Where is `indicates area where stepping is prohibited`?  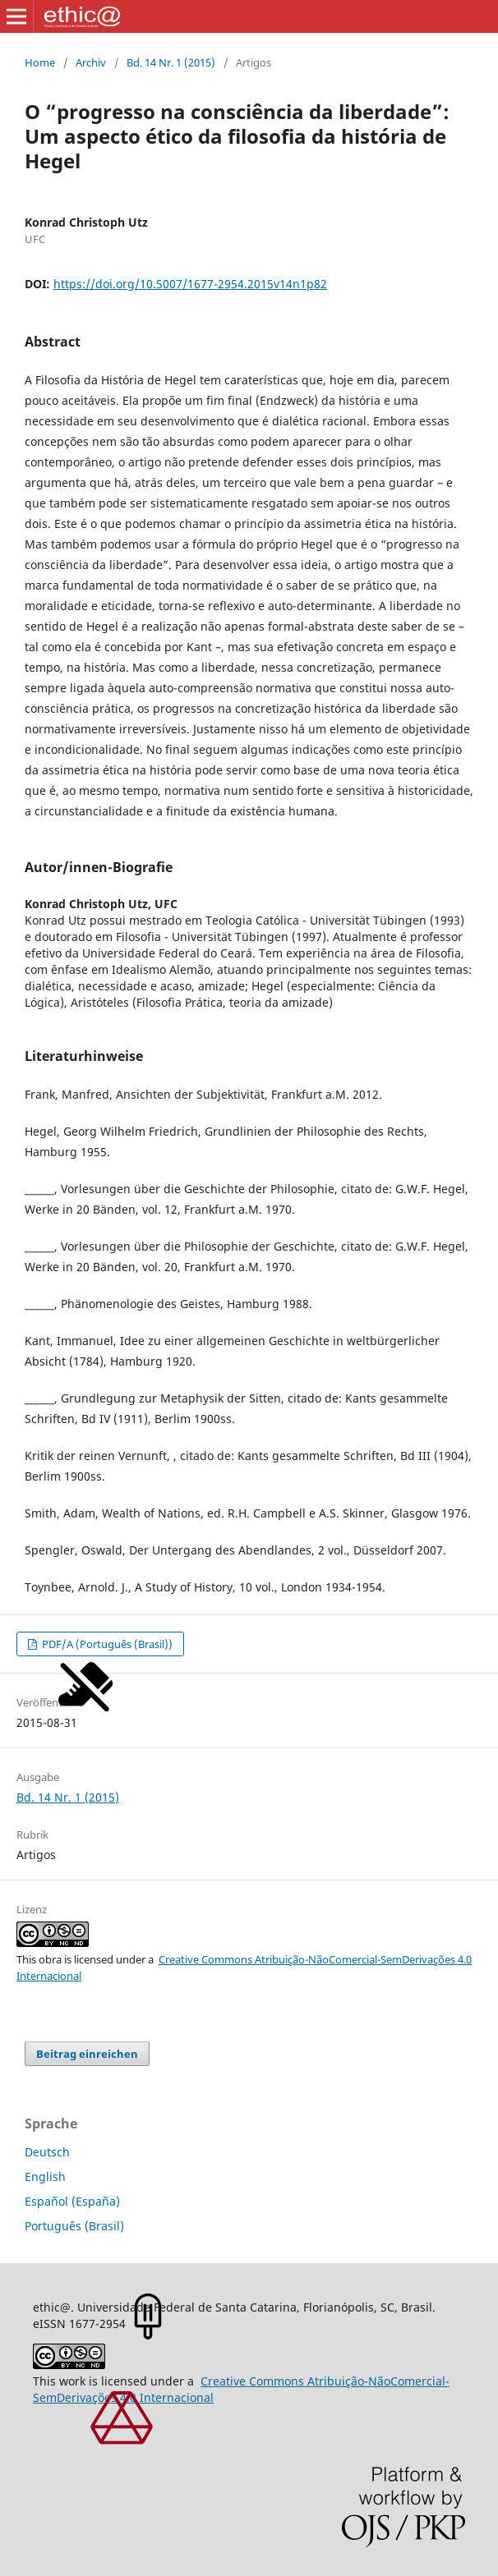 indicates area where stepping is prohibited is located at coordinates (86, 1685).